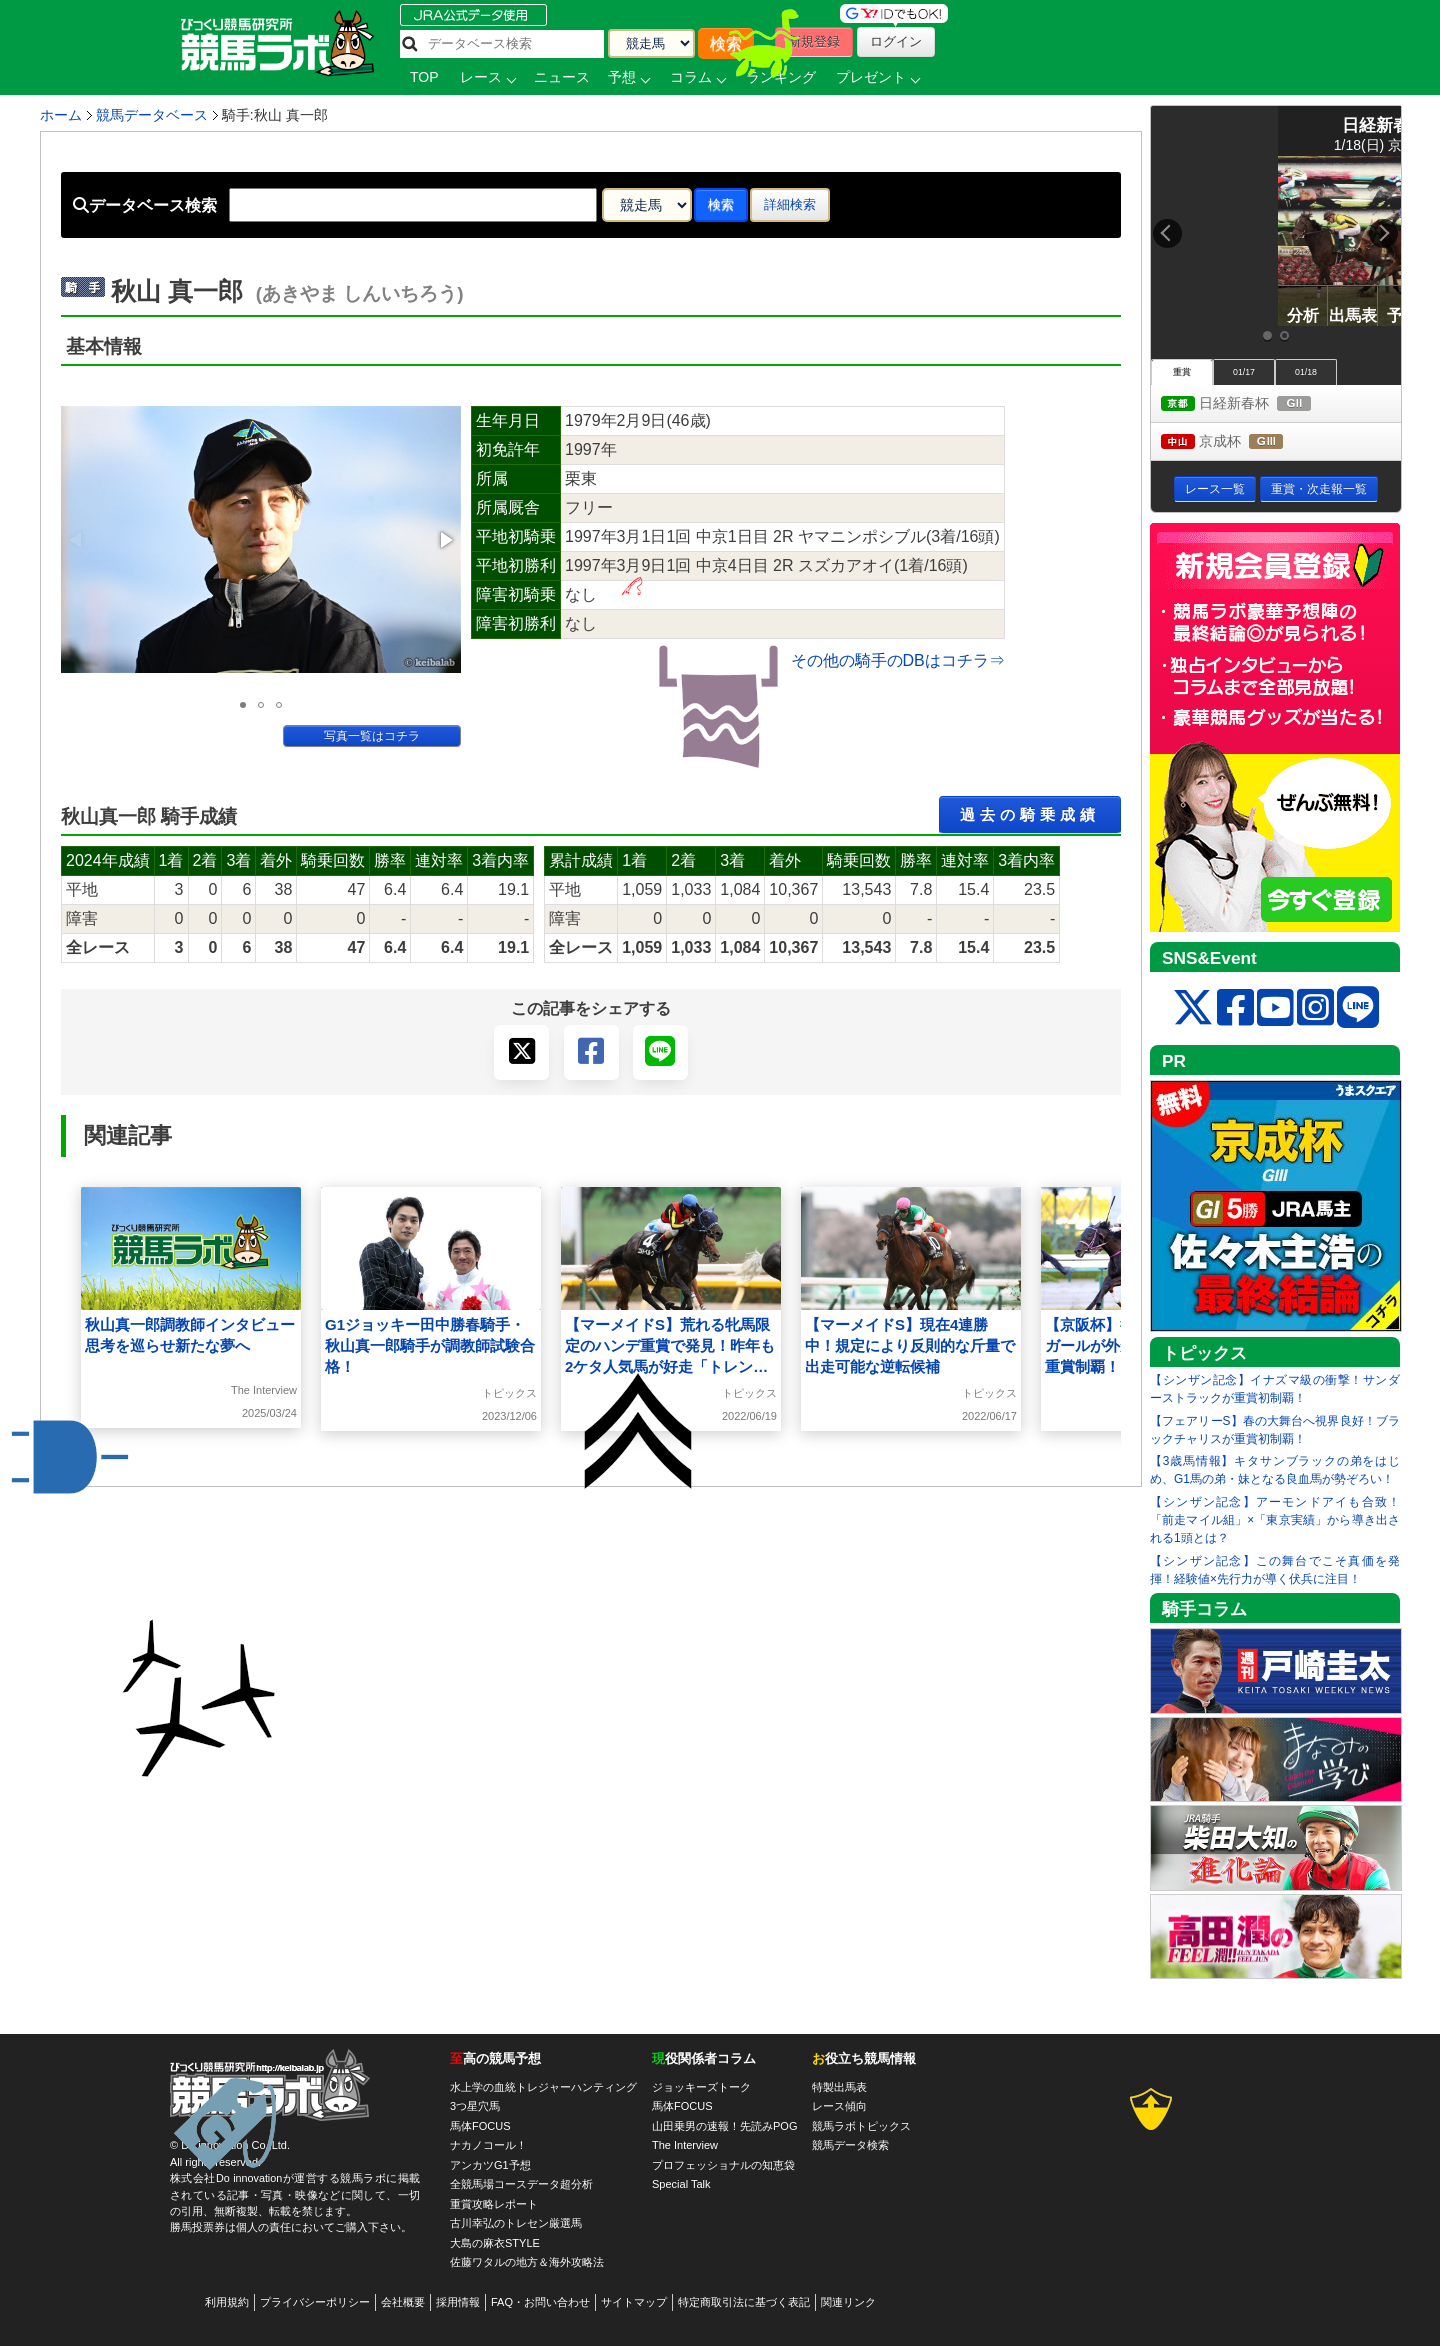 This screenshot has width=1440, height=2346. I want to click on indicates corporal military rank, so click(638, 1431).